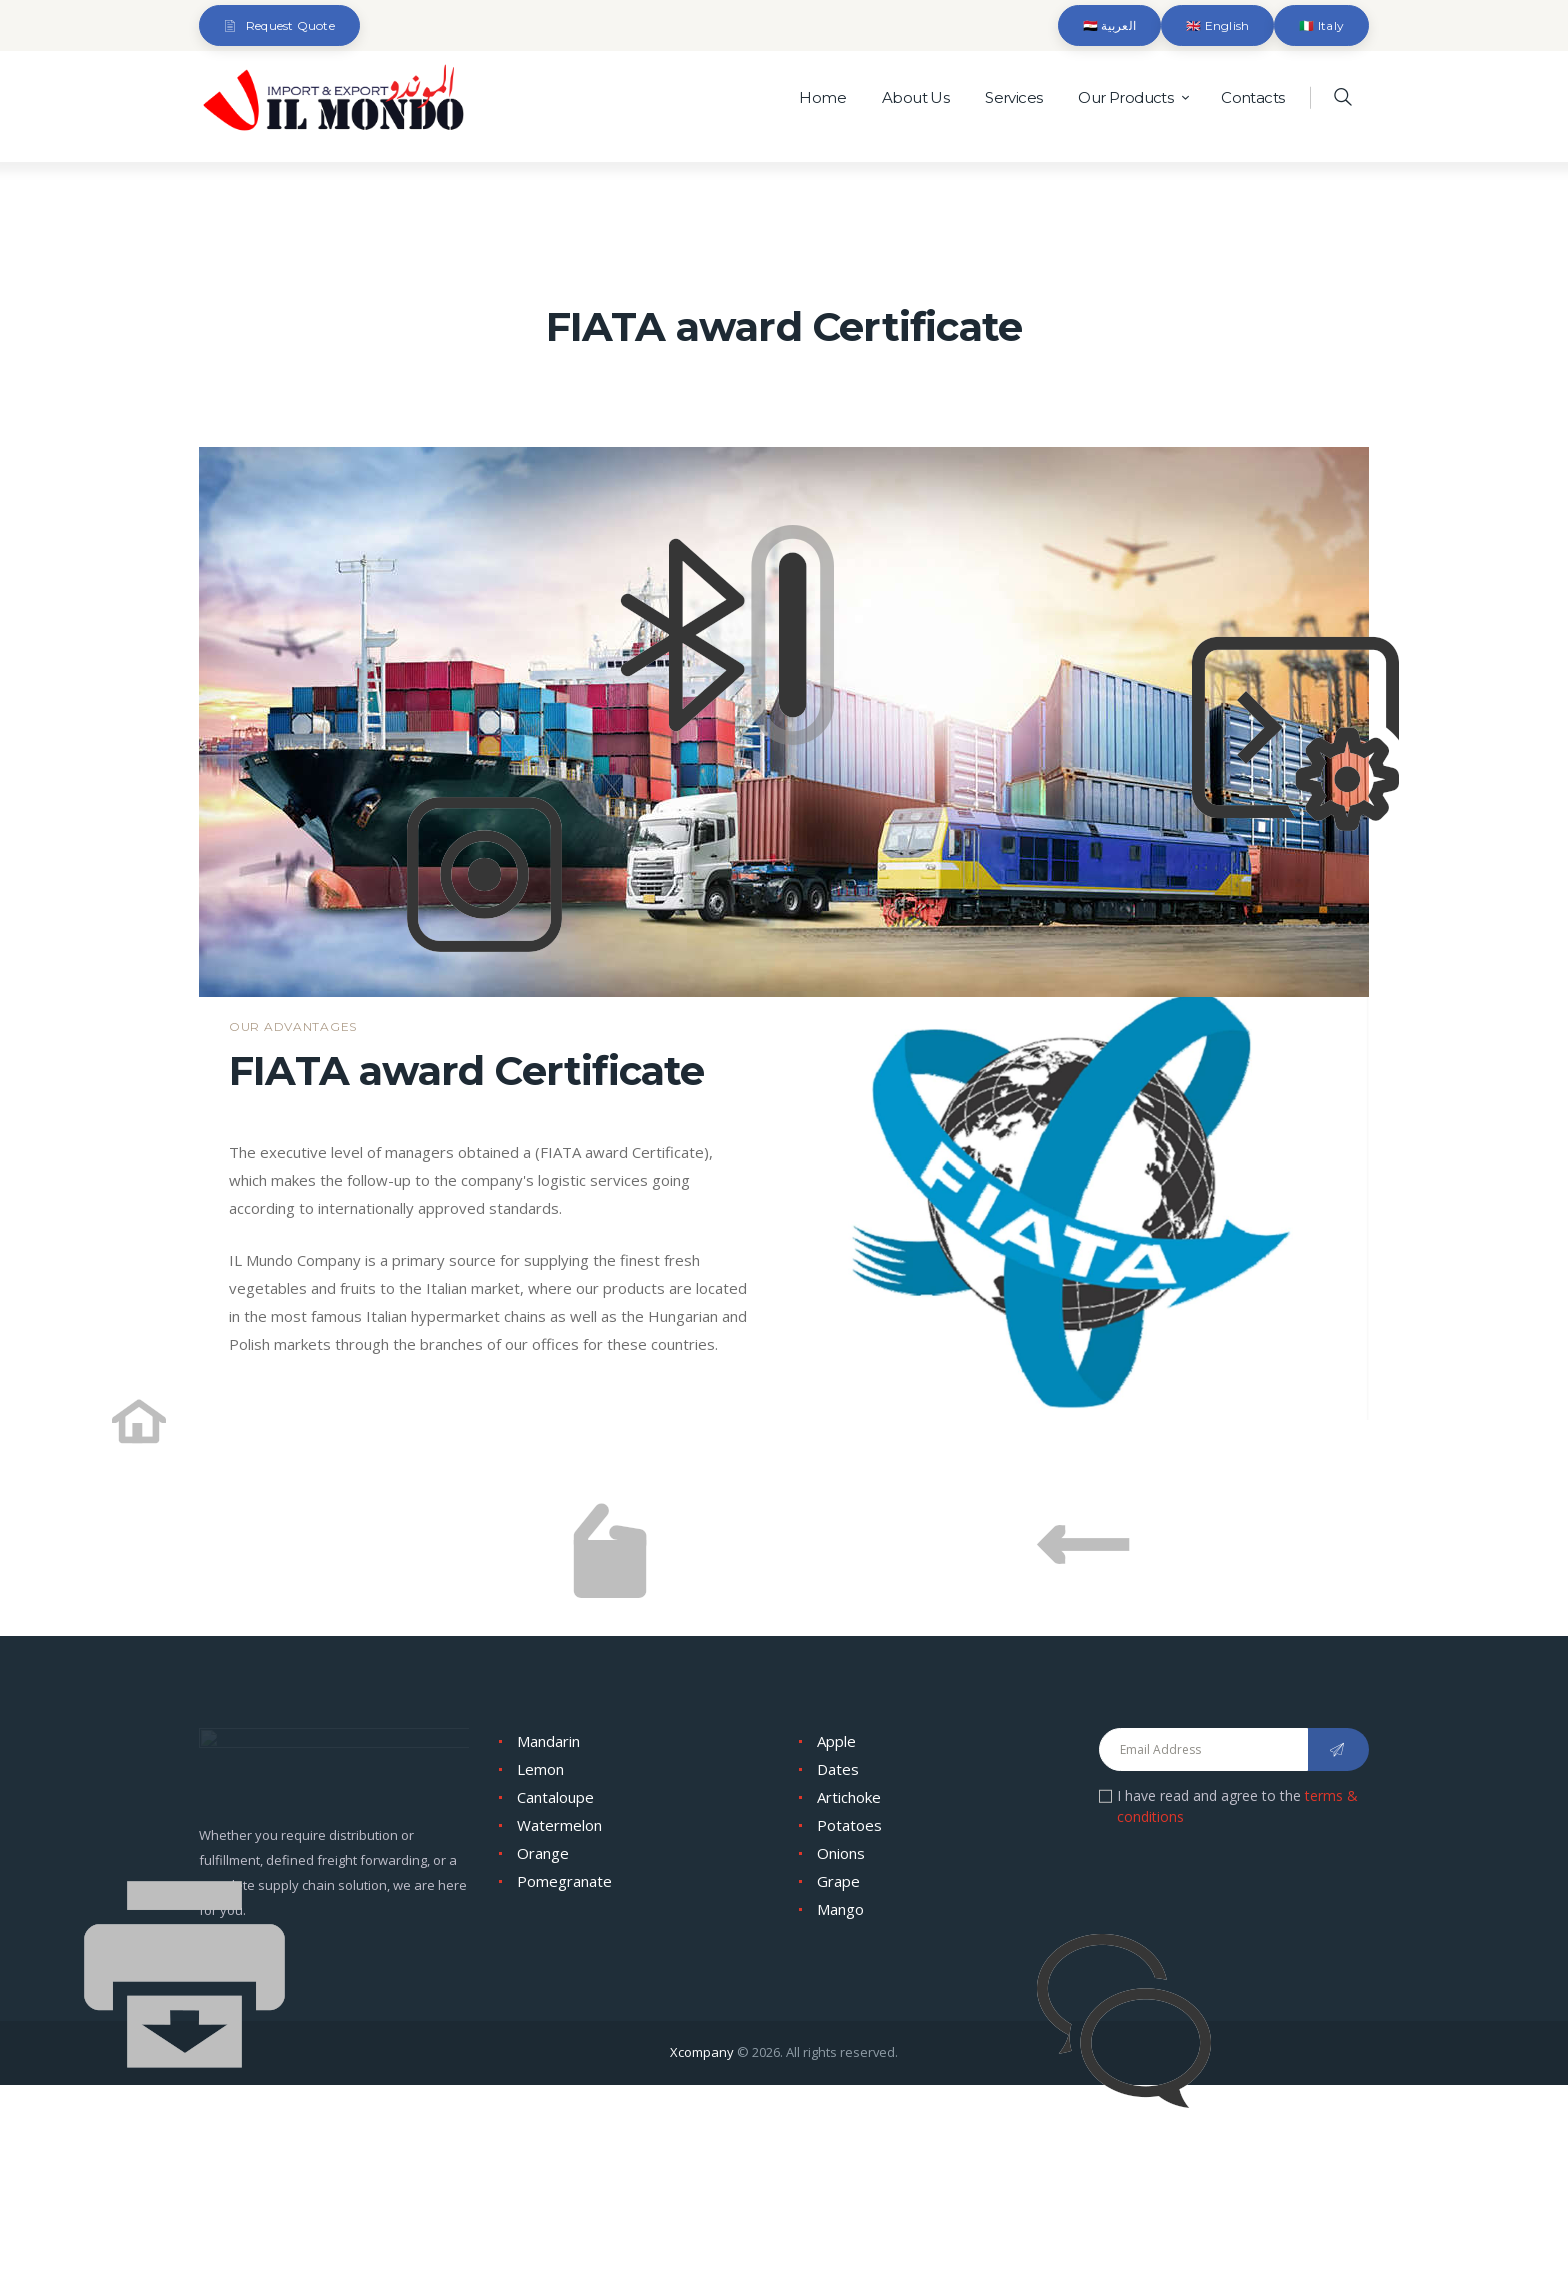 The image size is (1568, 2287). Describe the element at coordinates (1084, 1544) in the screenshot. I see `play previous track in playlist` at that location.